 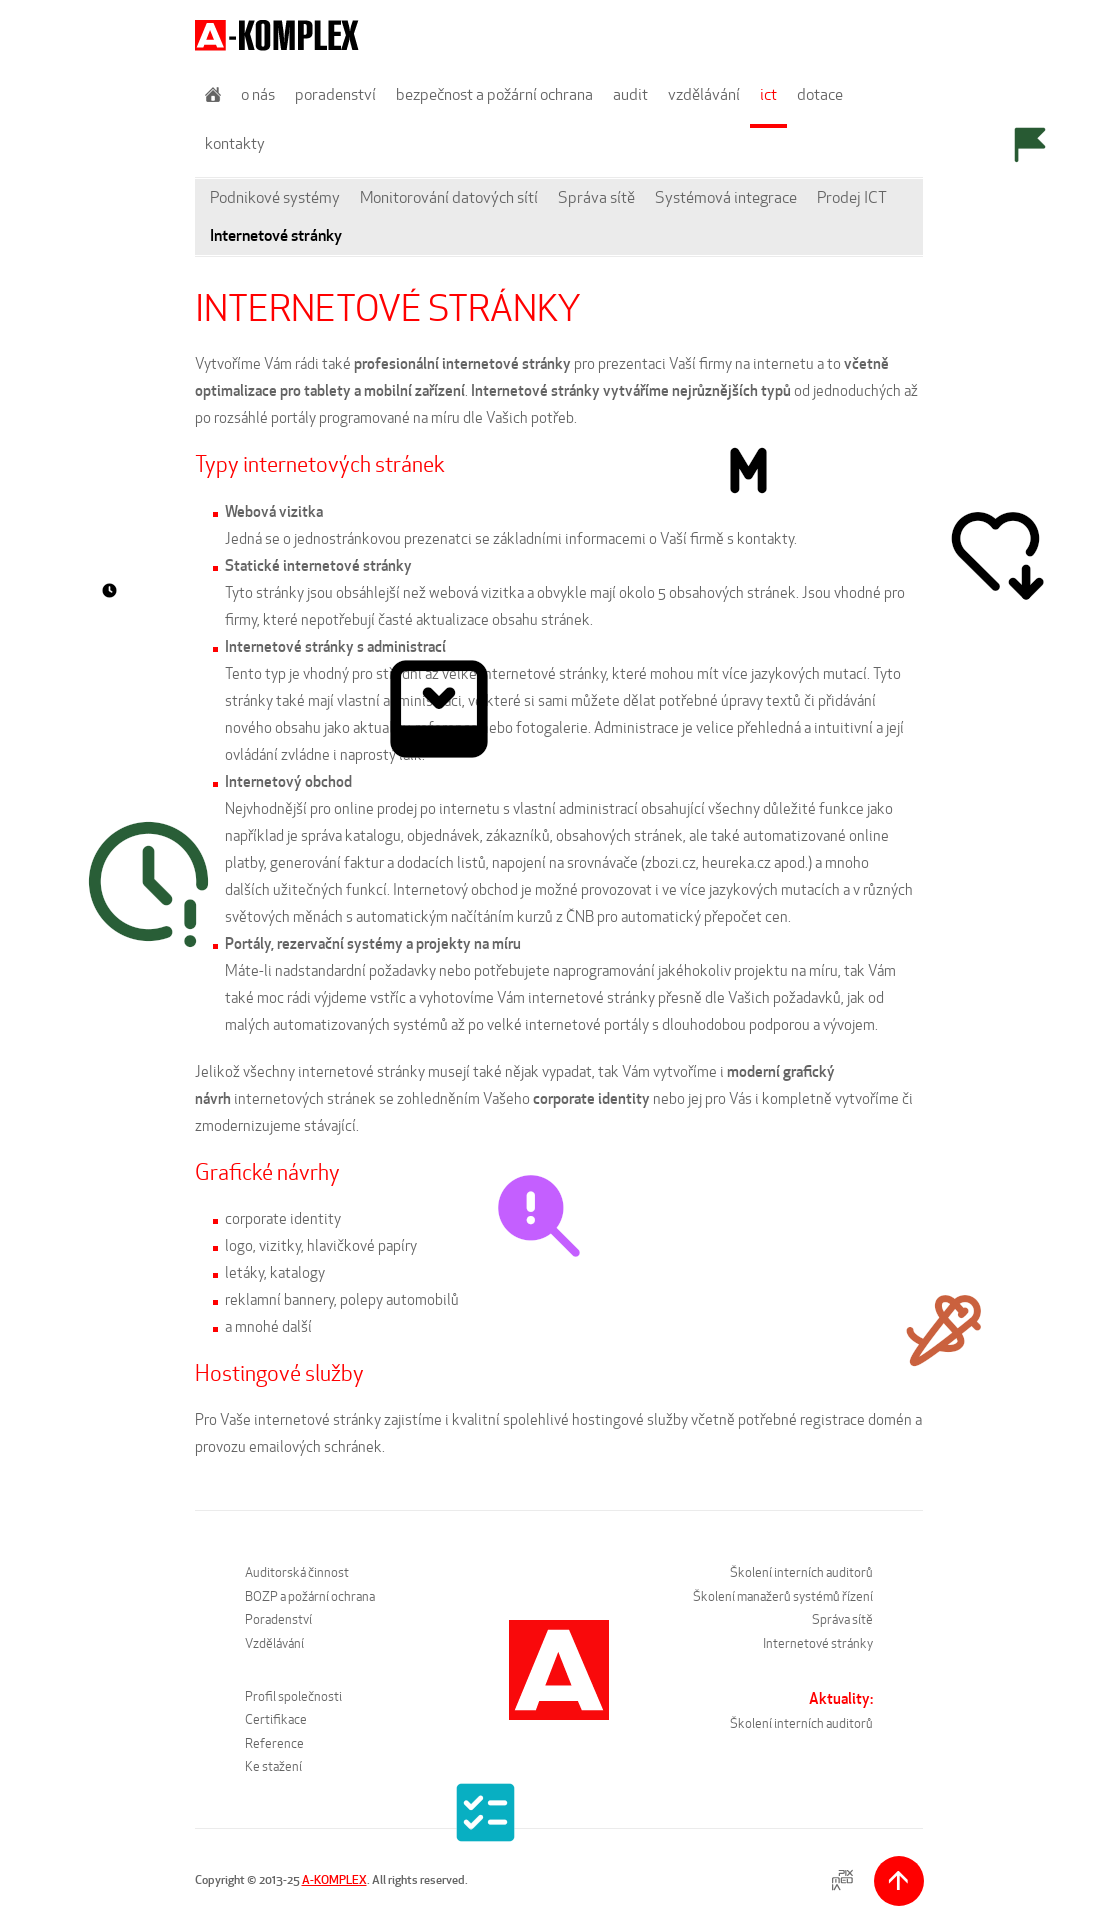 What do you see at coordinates (148, 881) in the screenshot?
I see `time-sensitive alert or warning` at bounding box center [148, 881].